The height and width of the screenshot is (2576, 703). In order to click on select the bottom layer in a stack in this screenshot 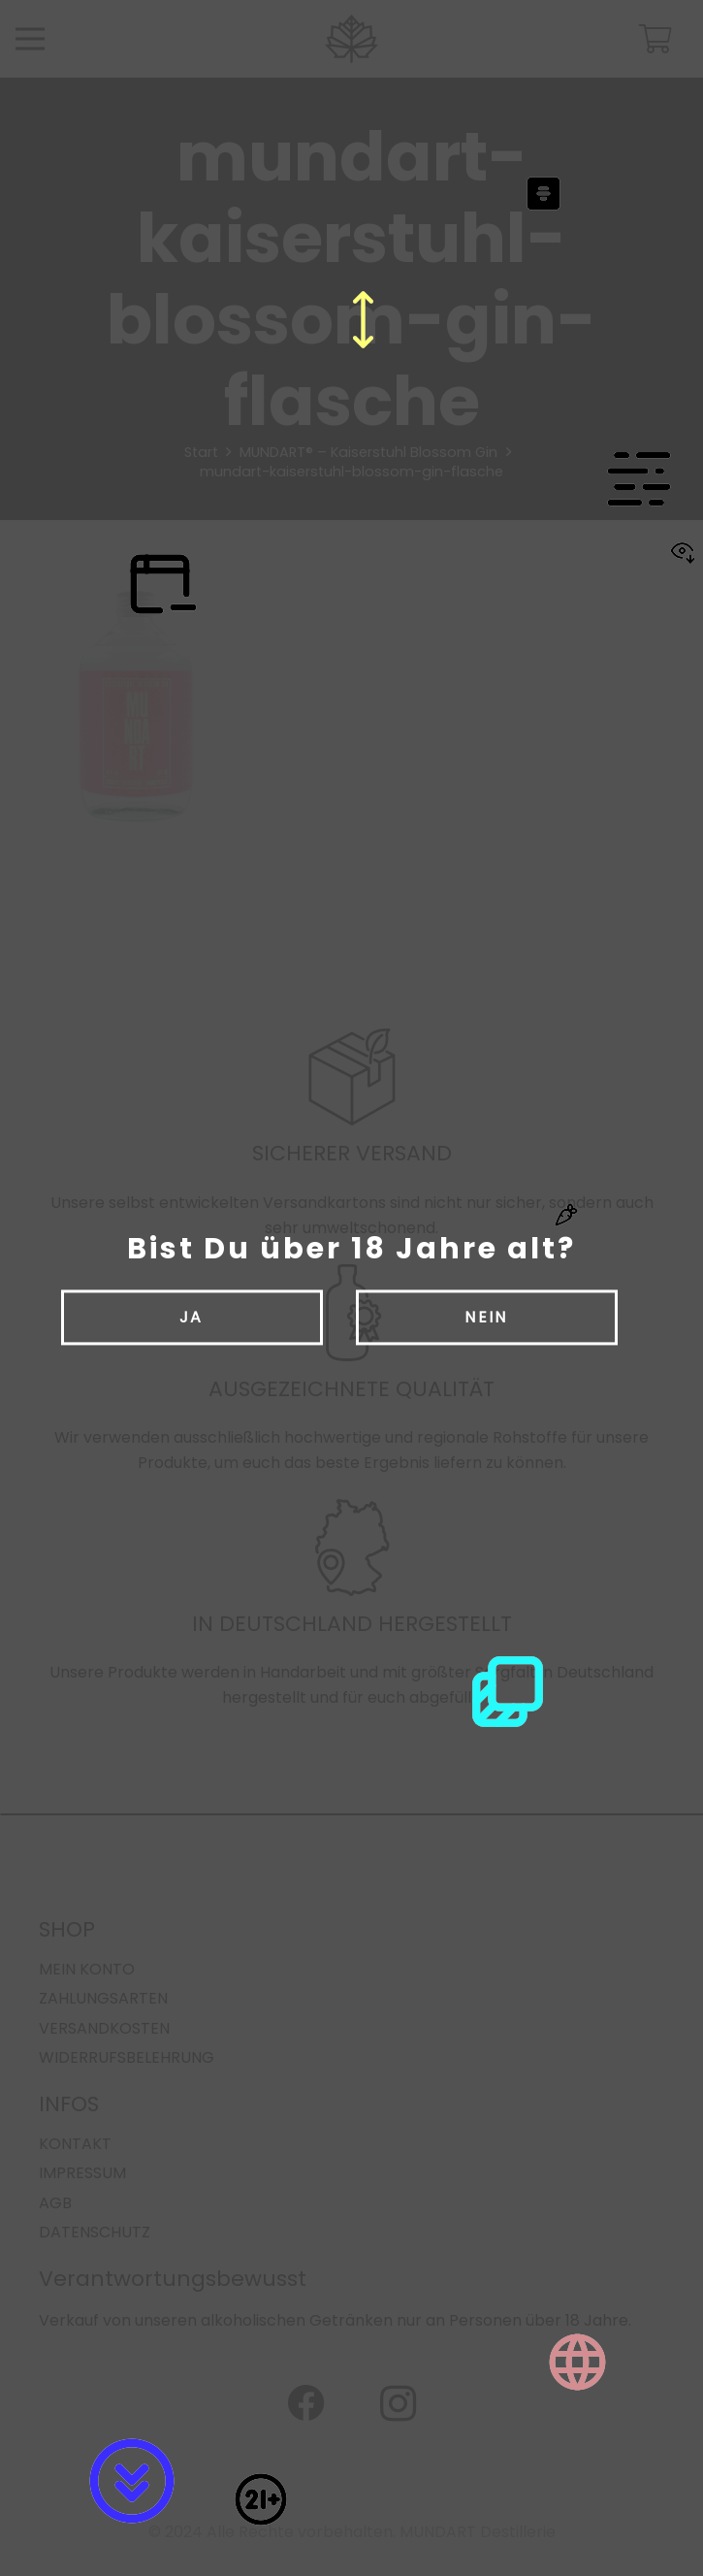, I will do `click(507, 1691)`.